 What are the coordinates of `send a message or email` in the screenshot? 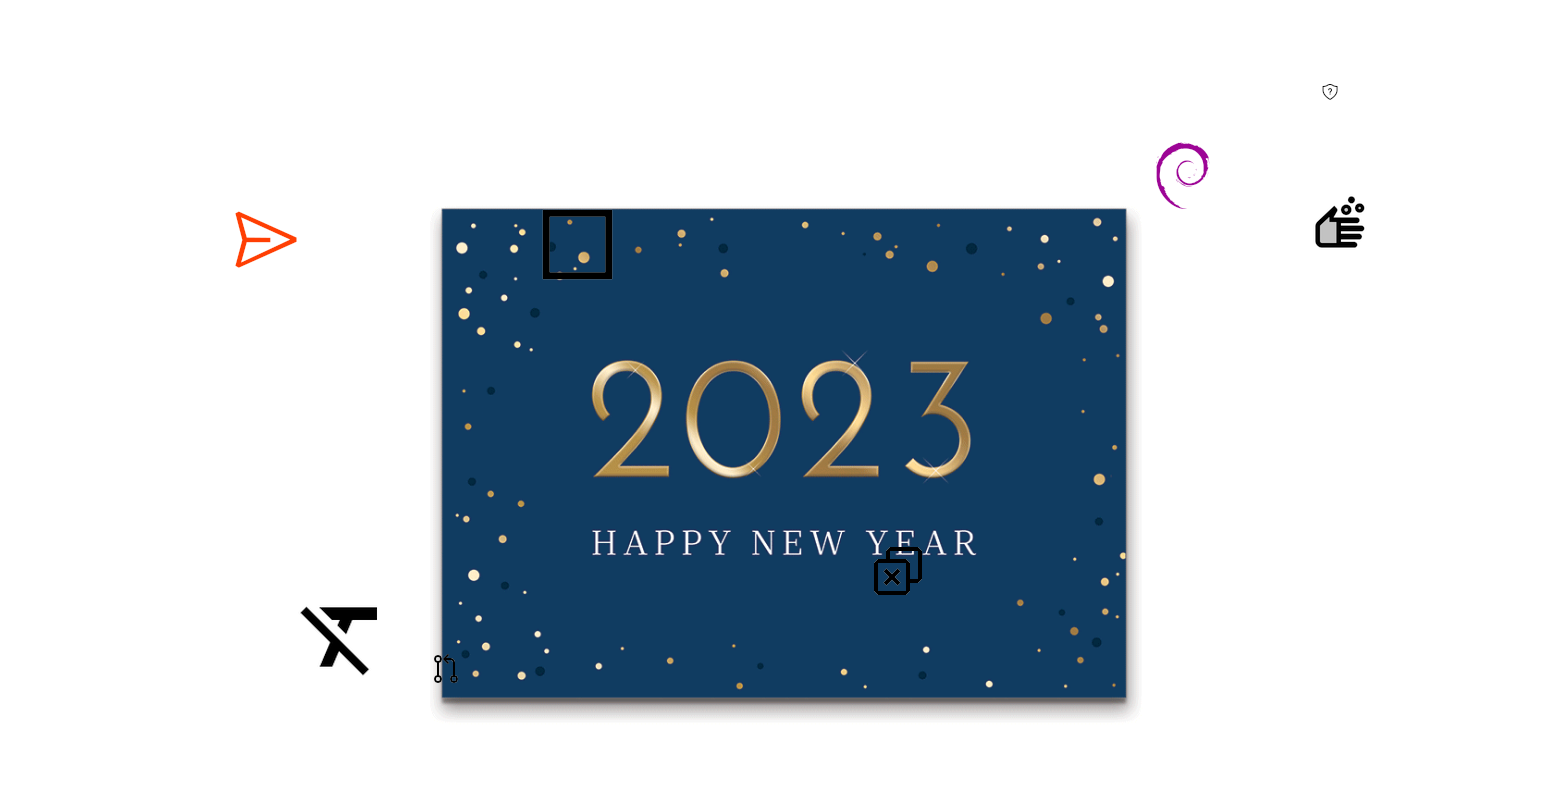 It's located at (266, 240).